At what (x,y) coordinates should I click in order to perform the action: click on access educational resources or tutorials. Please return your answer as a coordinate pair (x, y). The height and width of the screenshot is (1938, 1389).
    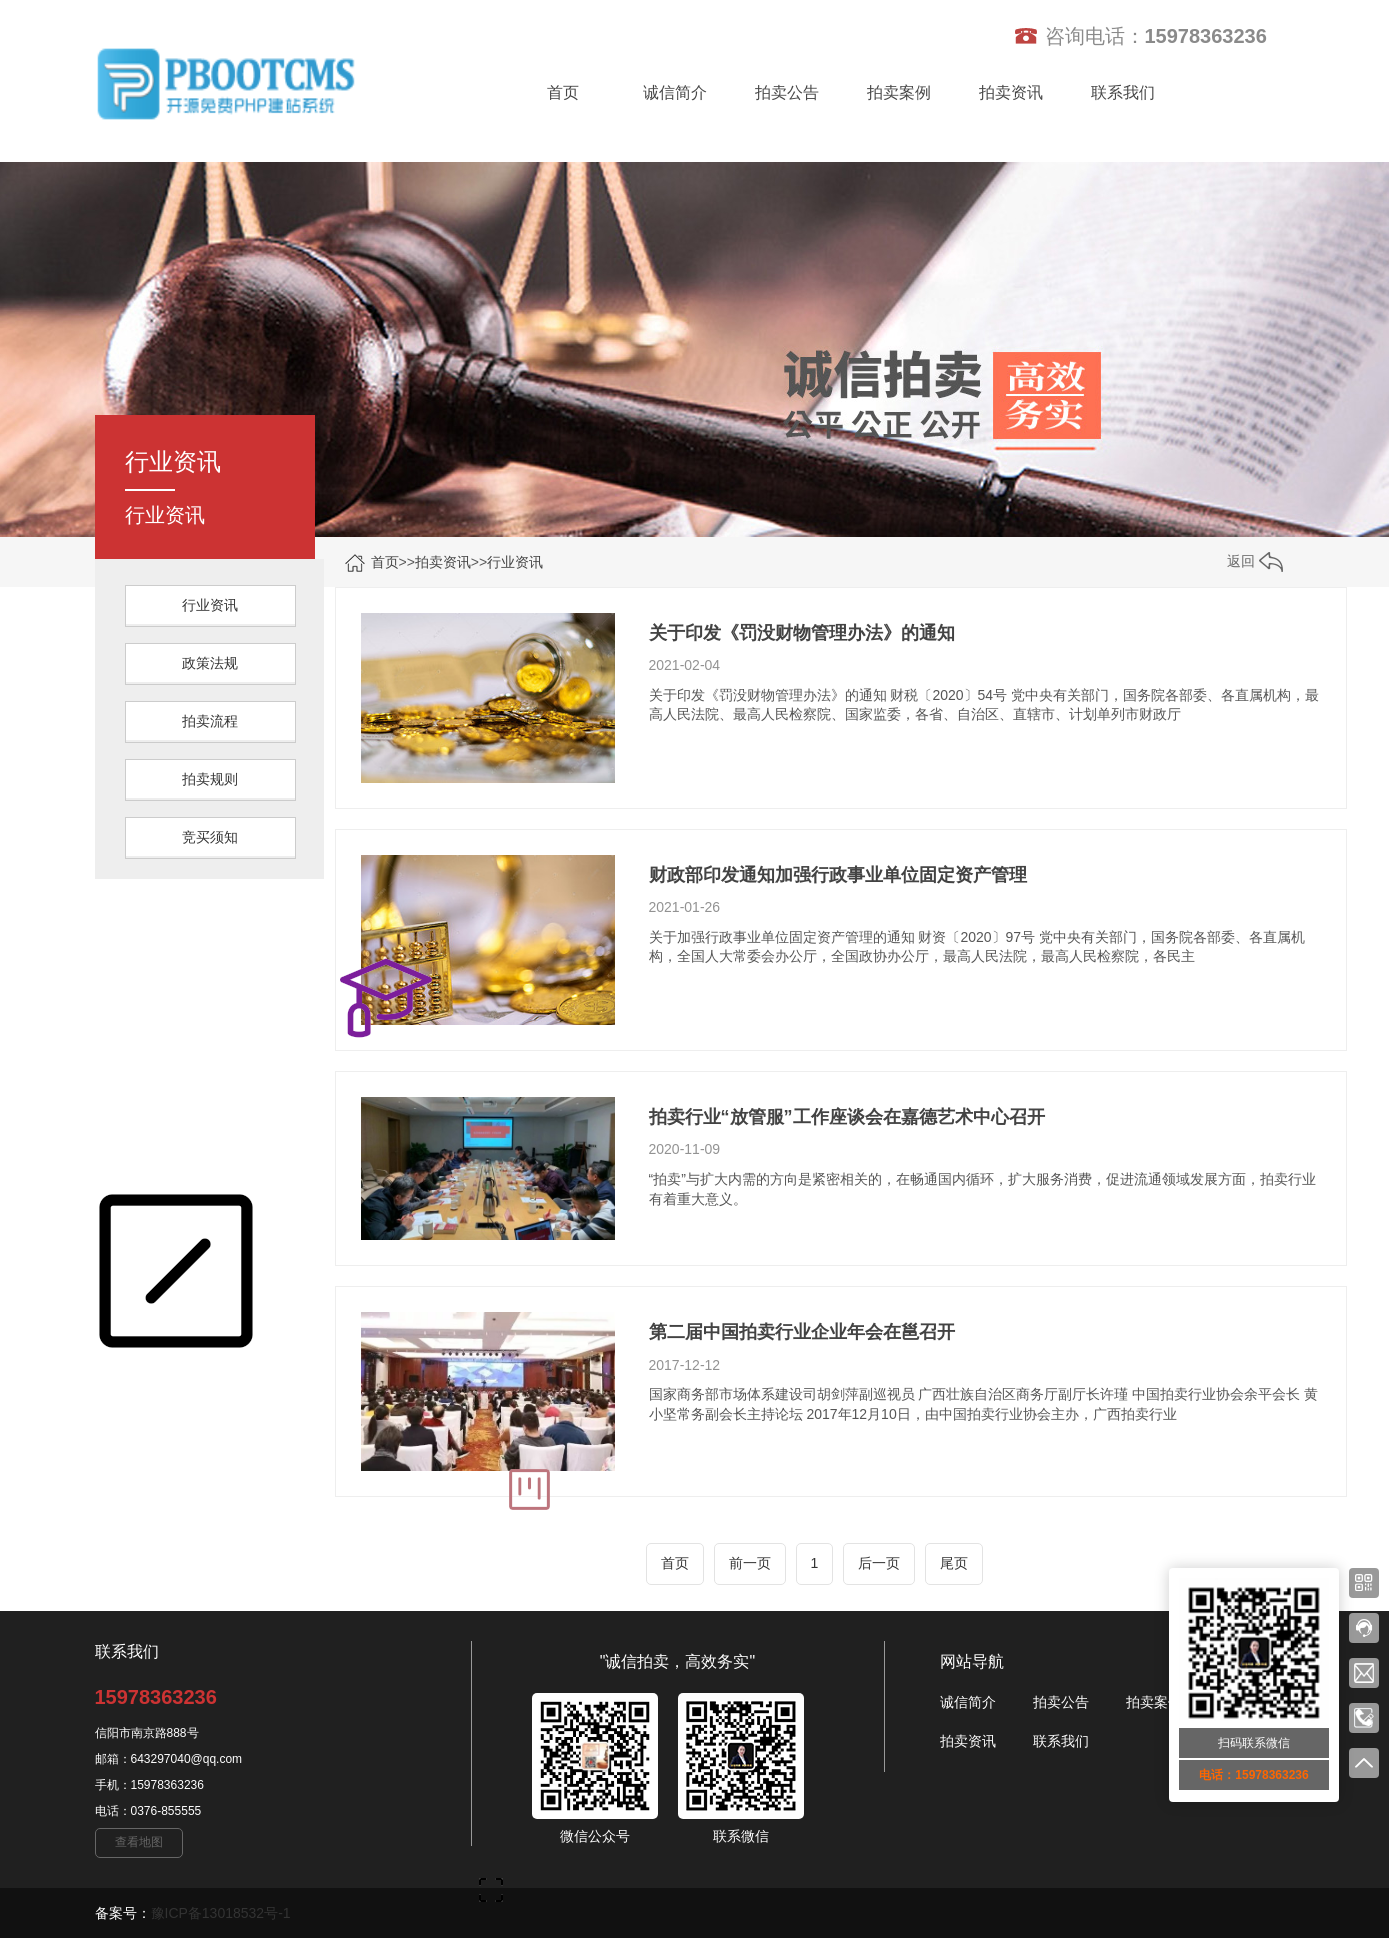
    Looking at the image, I should click on (386, 997).